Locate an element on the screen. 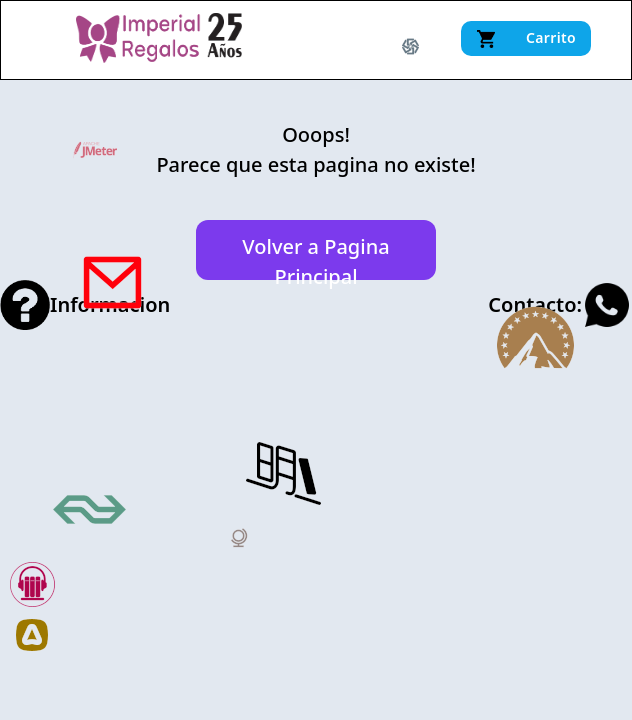 Image resolution: width=632 pixels, height=720 pixels. open your email inbox is located at coordinates (112, 282).